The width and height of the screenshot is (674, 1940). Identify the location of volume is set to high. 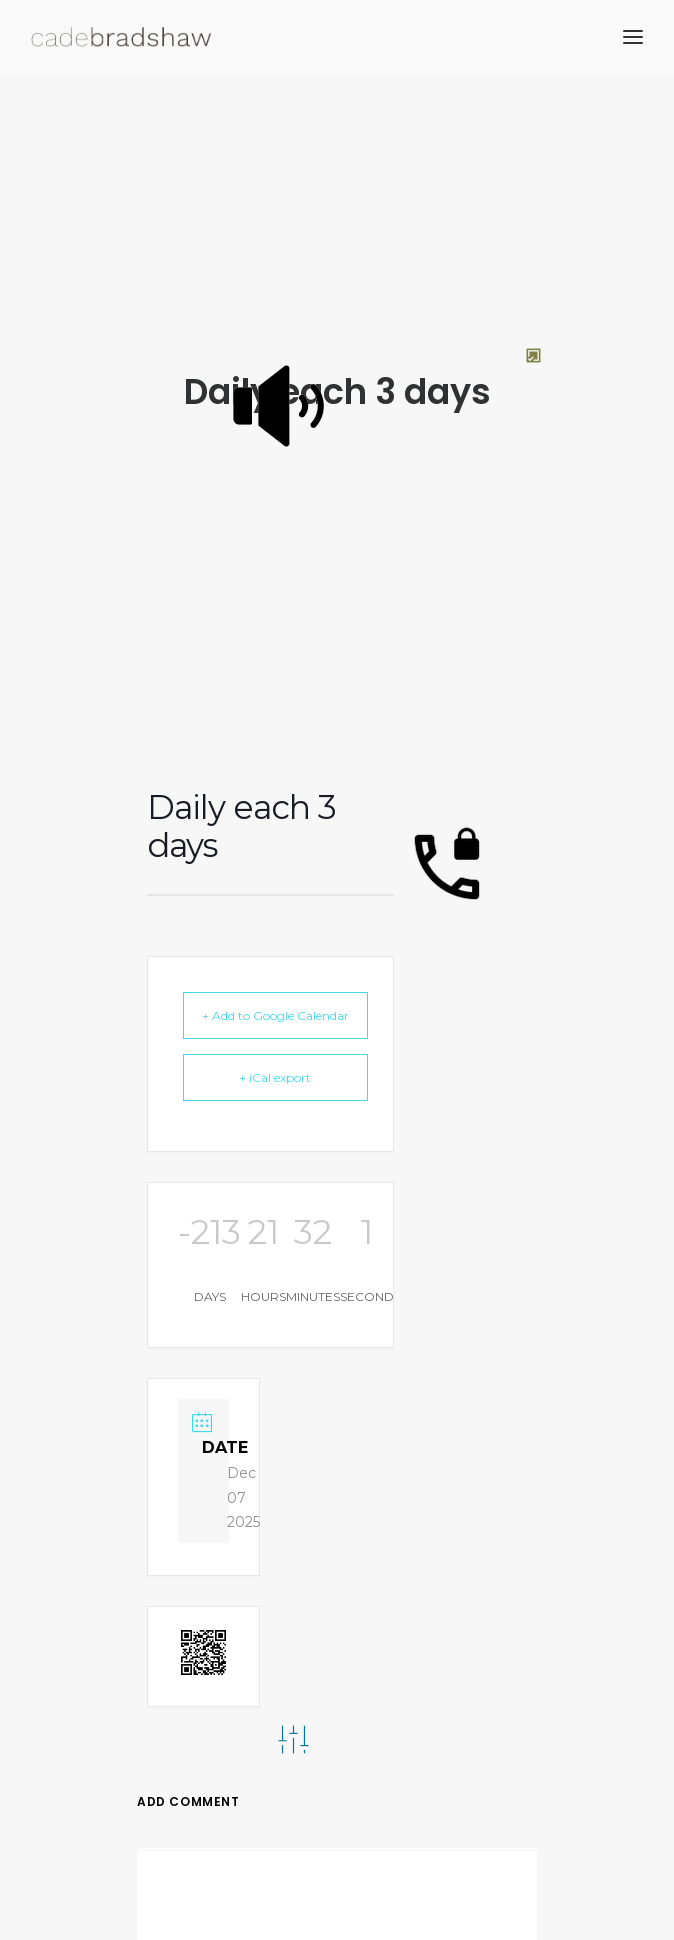
(277, 406).